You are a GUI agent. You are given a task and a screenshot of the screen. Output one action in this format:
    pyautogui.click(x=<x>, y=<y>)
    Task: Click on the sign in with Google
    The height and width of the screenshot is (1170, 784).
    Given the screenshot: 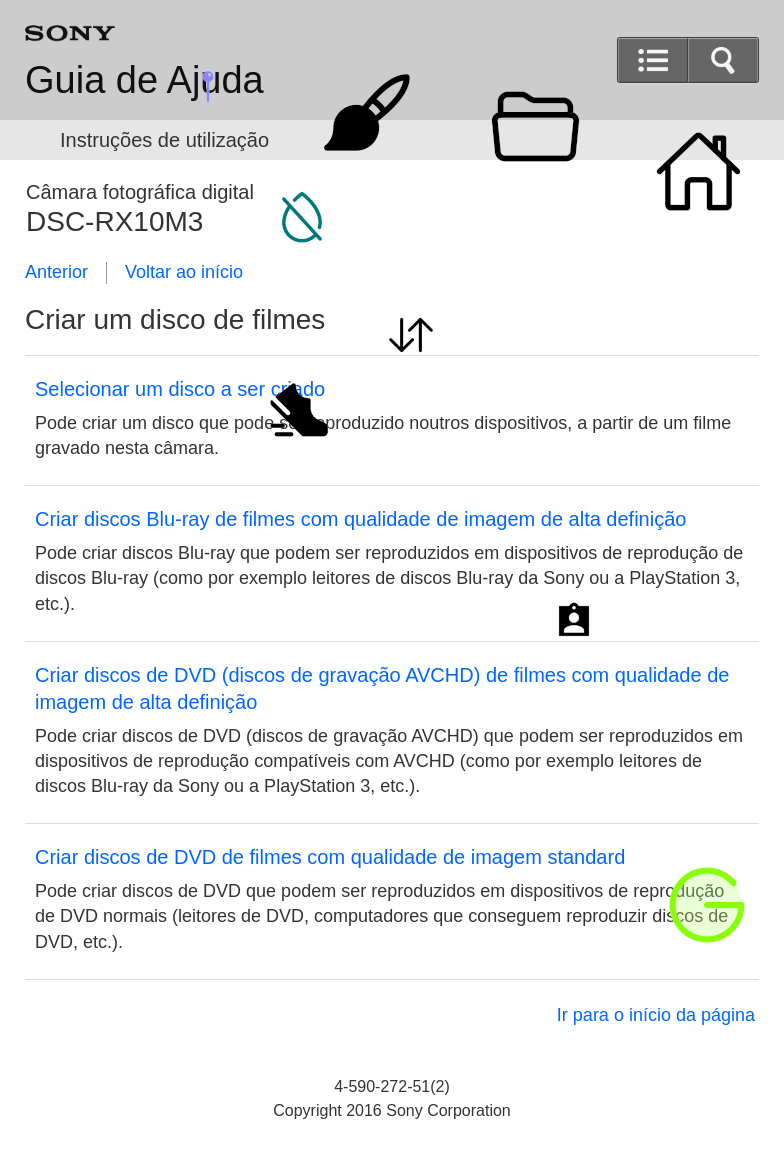 What is the action you would take?
    pyautogui.click(x=707, y=905)
    